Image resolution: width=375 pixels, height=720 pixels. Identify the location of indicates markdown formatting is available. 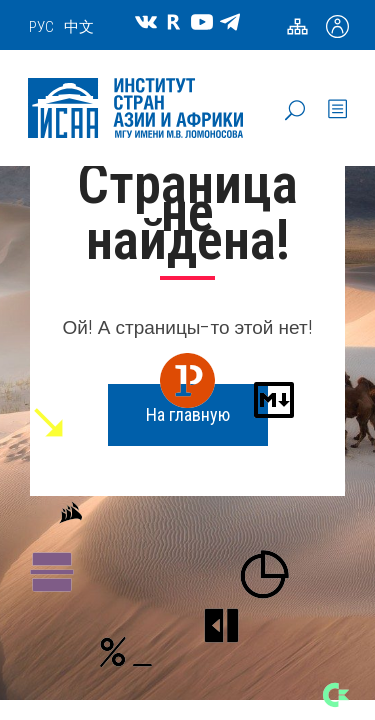
(274, 400).